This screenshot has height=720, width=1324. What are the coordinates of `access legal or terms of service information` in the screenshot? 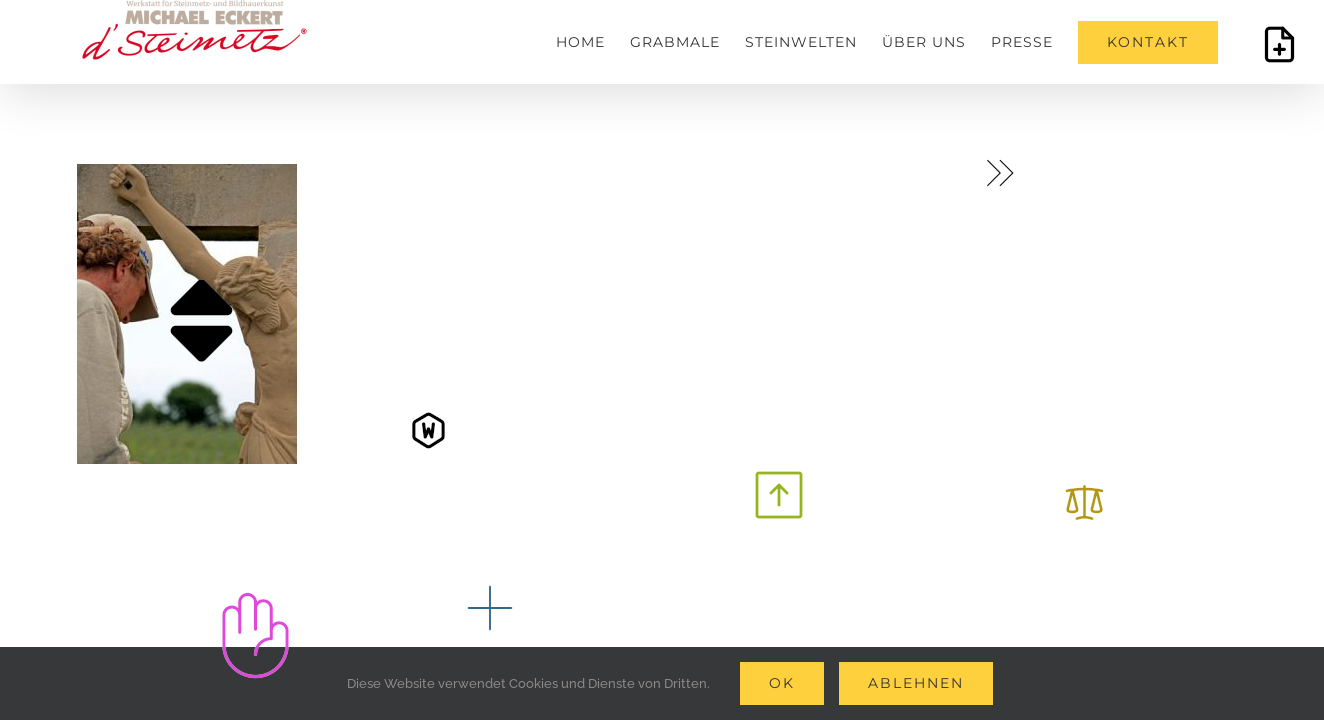 It's located at (1084, 502).